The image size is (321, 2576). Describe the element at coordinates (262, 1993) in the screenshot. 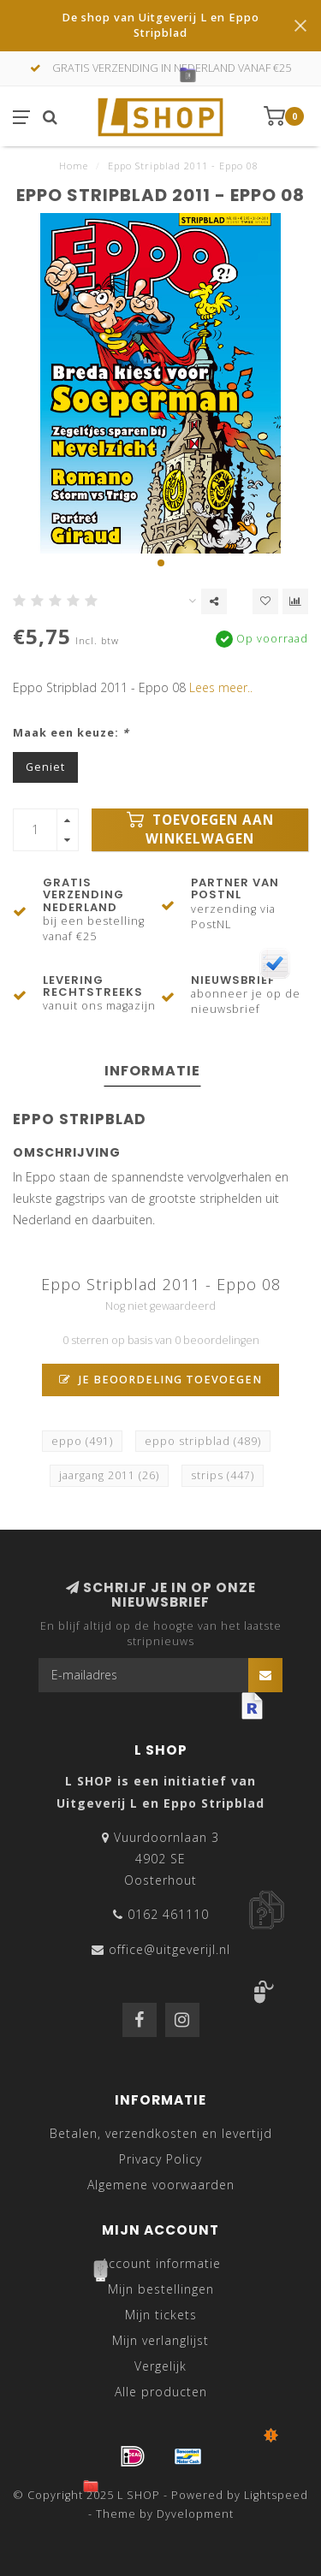

I see `mouse input device settings` at that location.